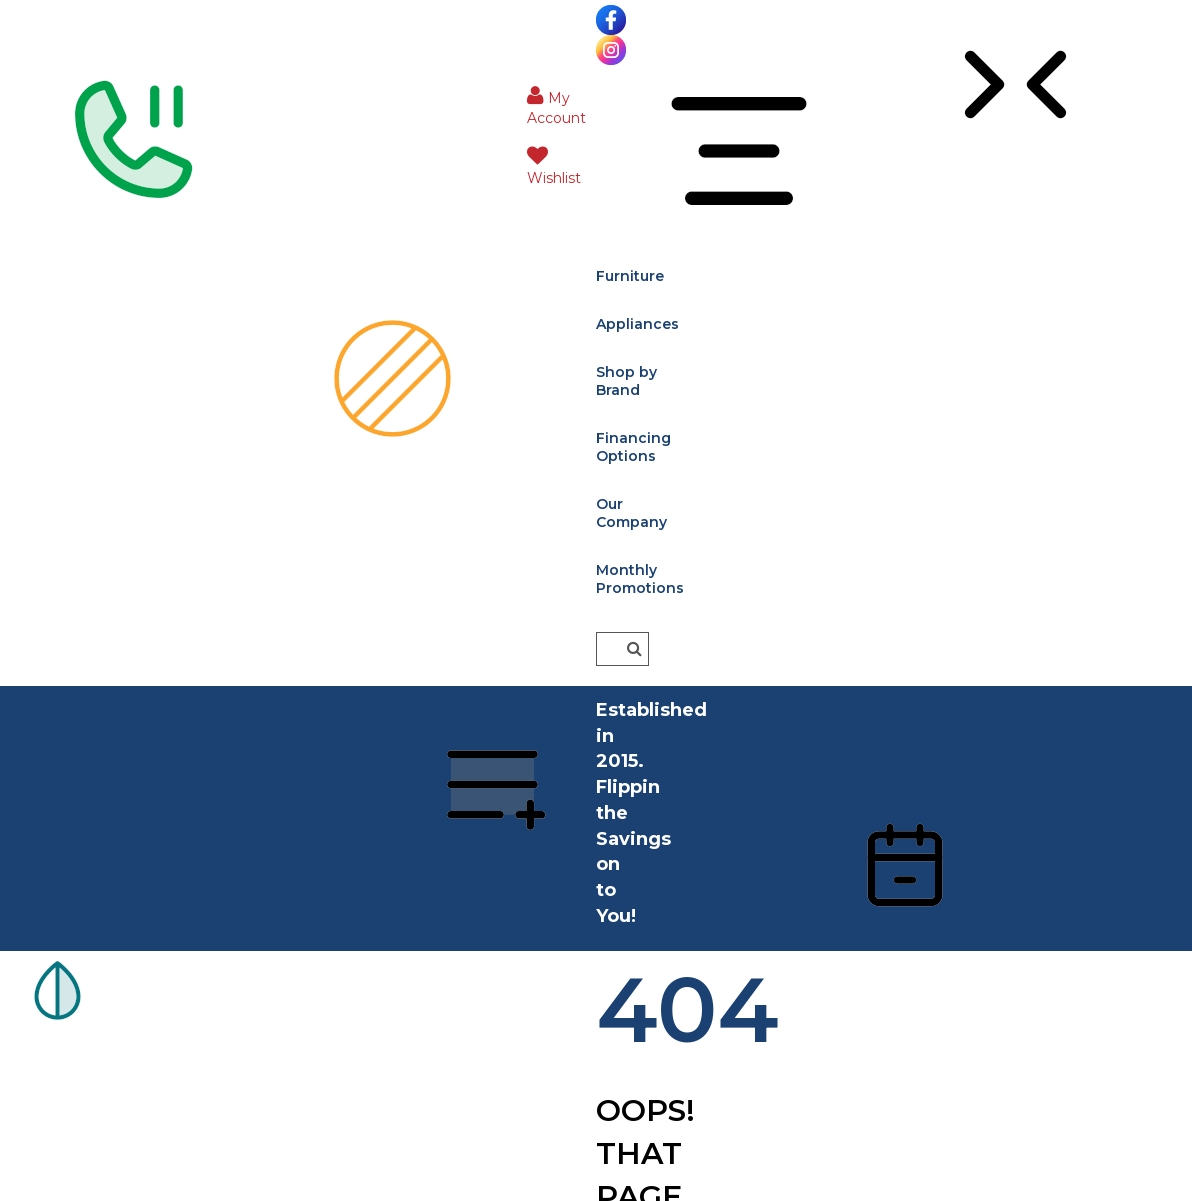 Image resolution: width=1192 pixels, height=1201 pixels. Describe the element at coordinates (136, 137) in the screenshot. I see `put current call on hold` at that location.